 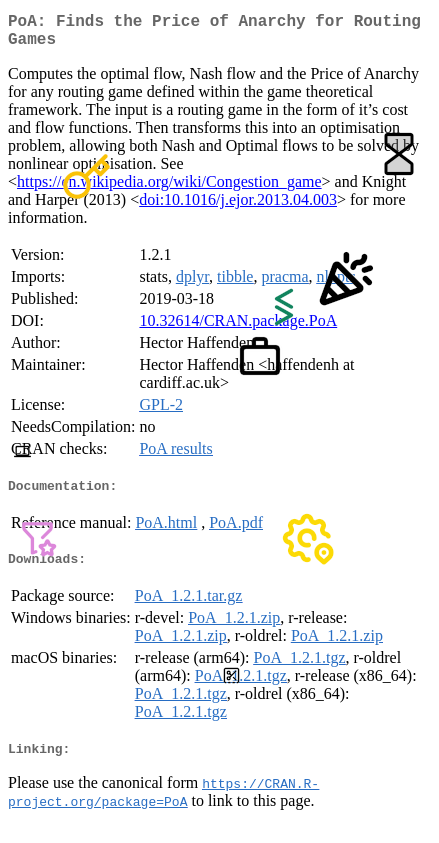 I want to click on access desktop or computer settings, so click(x=22, y=451).